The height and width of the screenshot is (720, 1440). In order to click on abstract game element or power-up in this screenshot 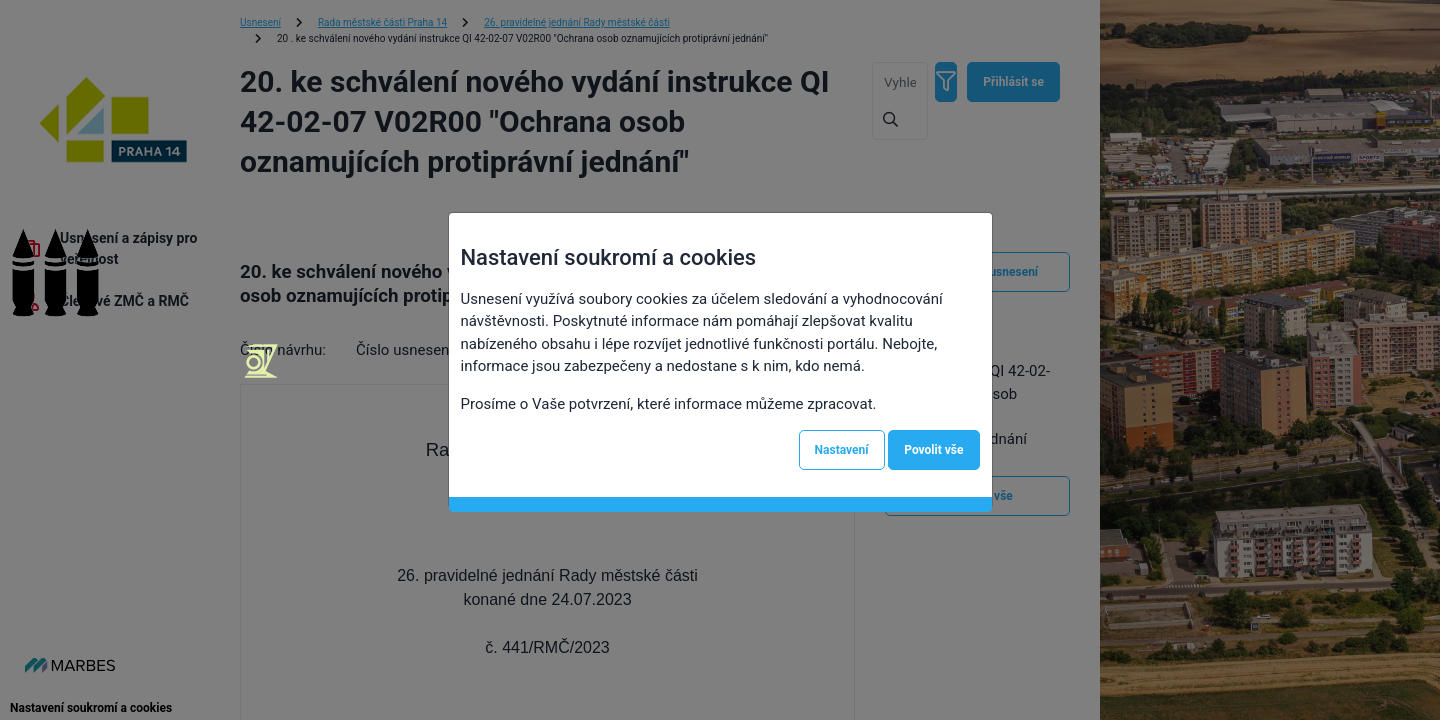, I will do `click(261, 361)`.